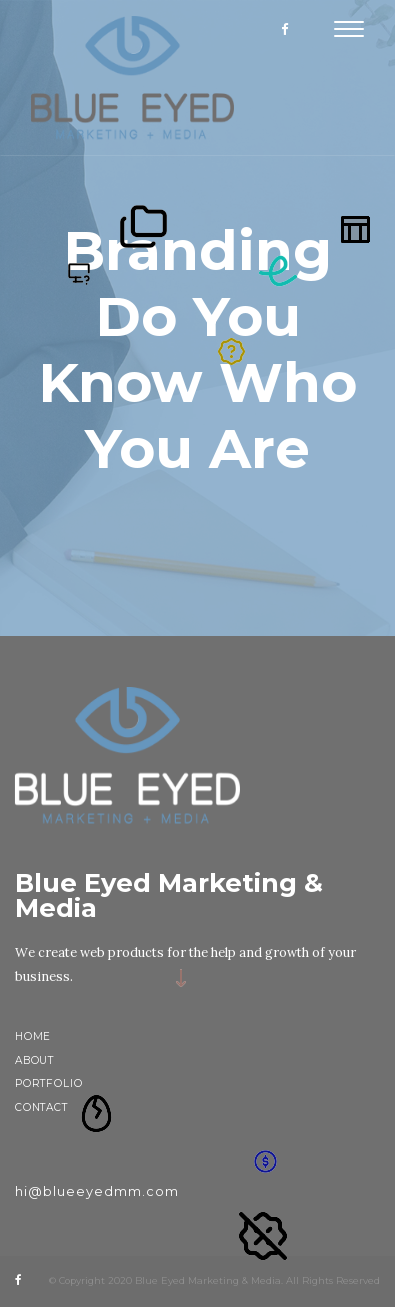  What do you see at coordinates (354, 229) in the screenshot?
I see `view data in table format` at bounding box center [354, 229].